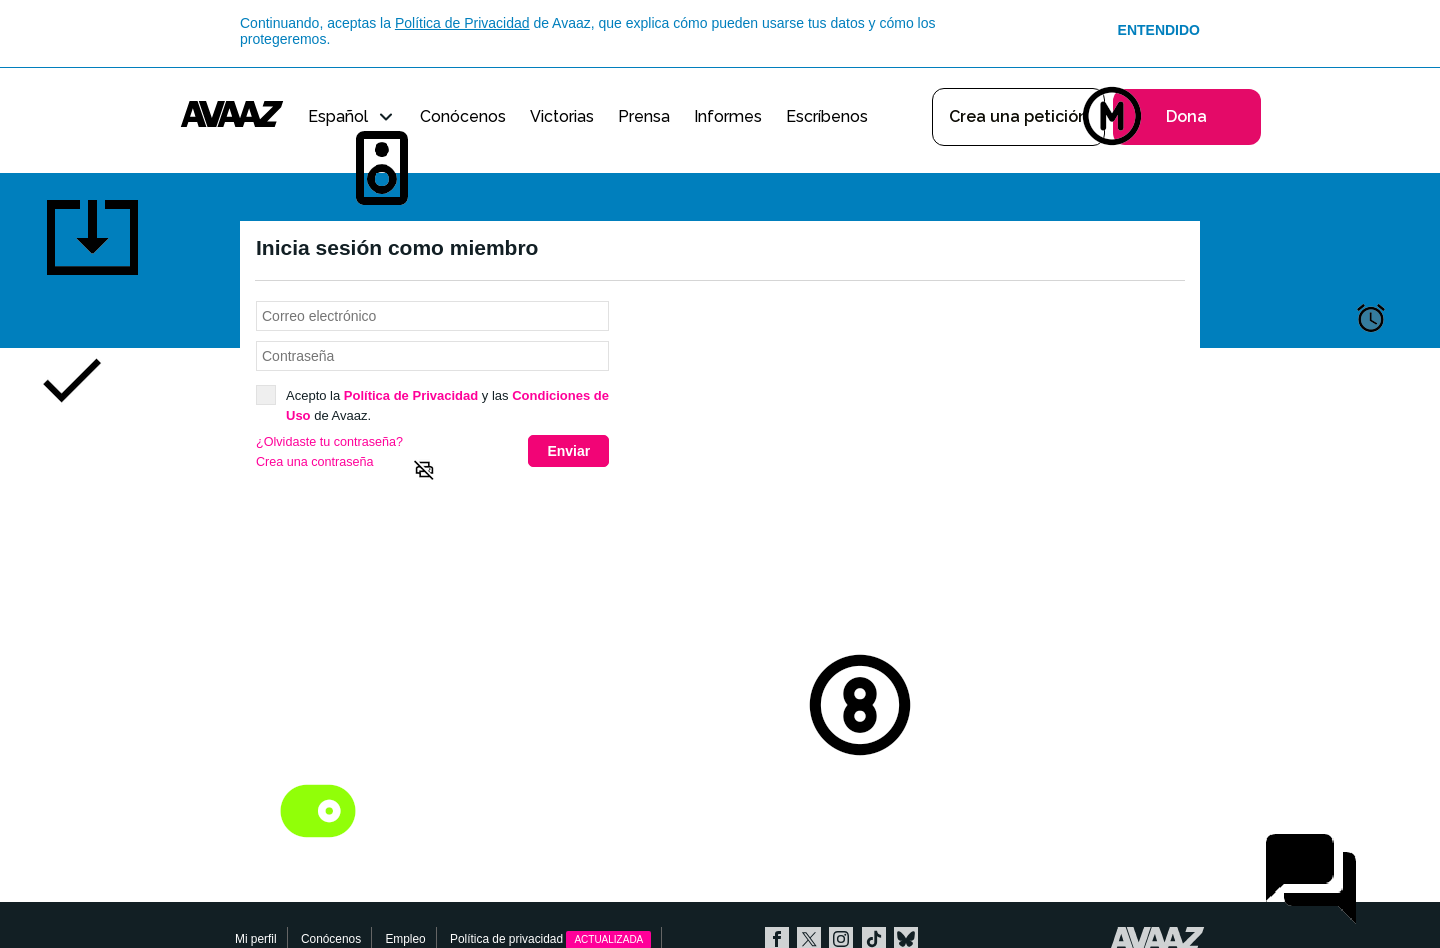 This screenshot has height=948, width=1440. What do you see at coordinates (71, 379) in the screenshot?
I see `confirm or submit an action` at bounding box center [71, 379].